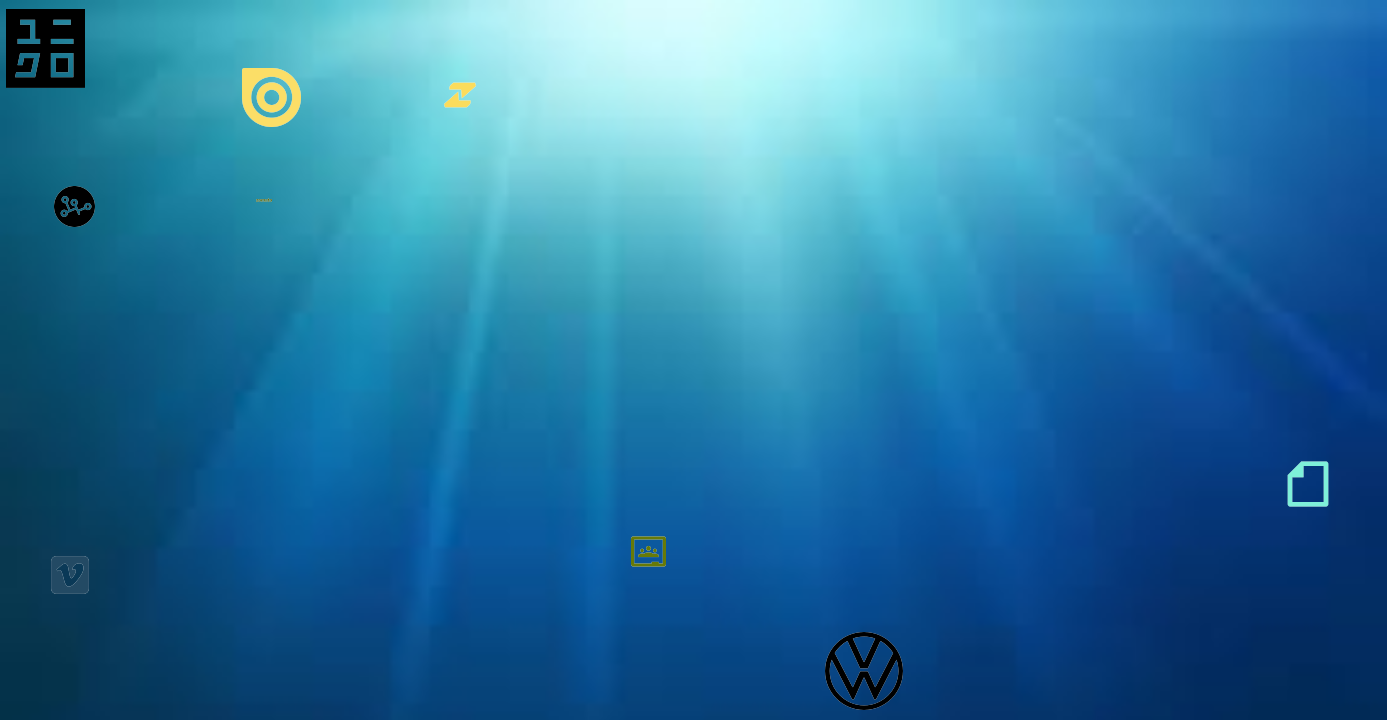 Image resolution: width=1387 pixels, height=720 pixels. Describe the element at coordinates (460, 95) in the screenshot. I see `zincsearch logo` at that location.